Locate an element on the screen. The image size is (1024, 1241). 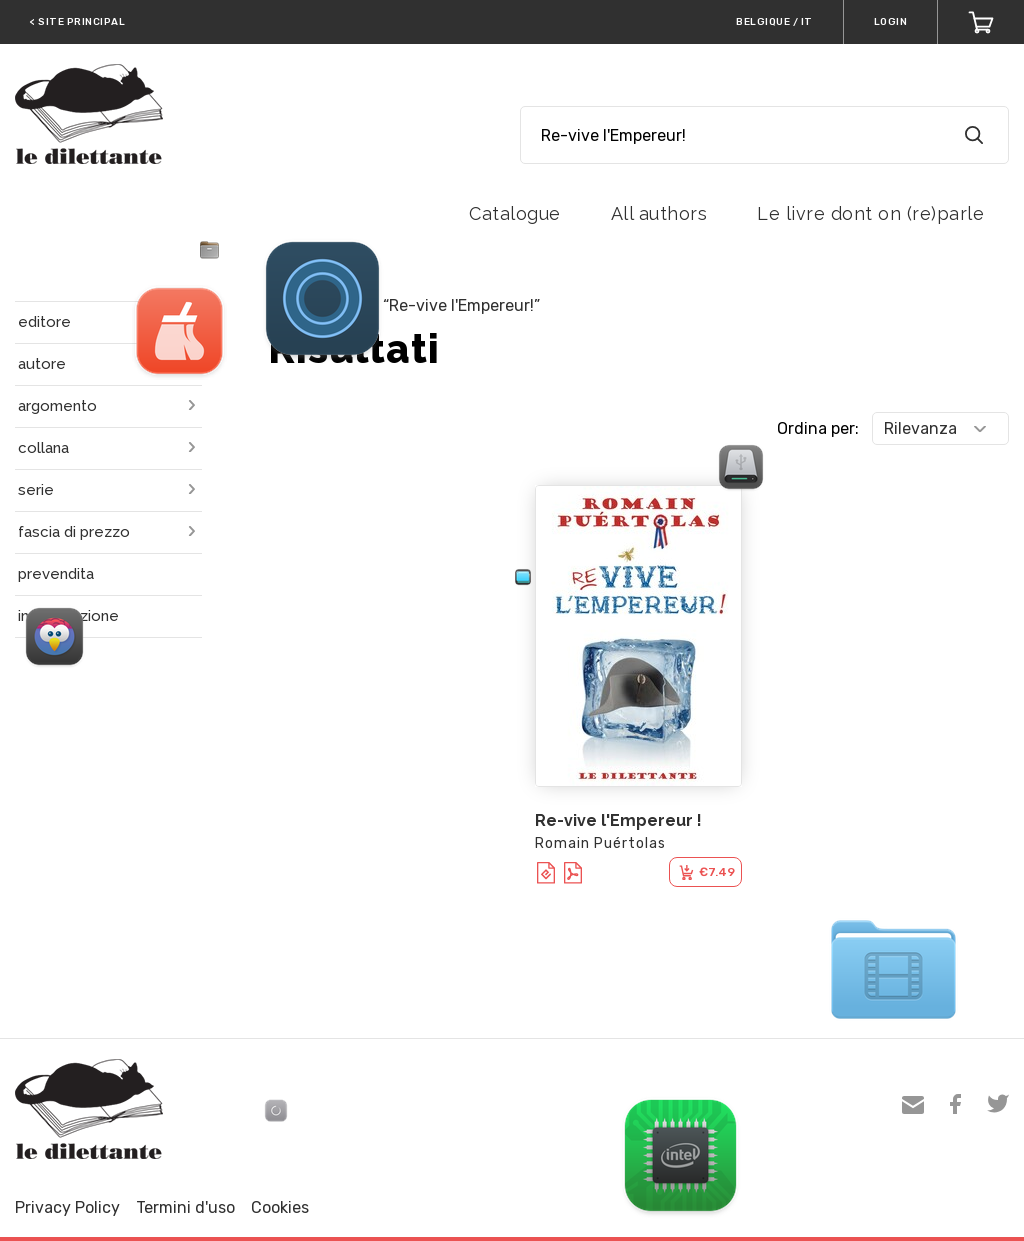
access startup screen or boot settings is located at coordinates (276, 1111).